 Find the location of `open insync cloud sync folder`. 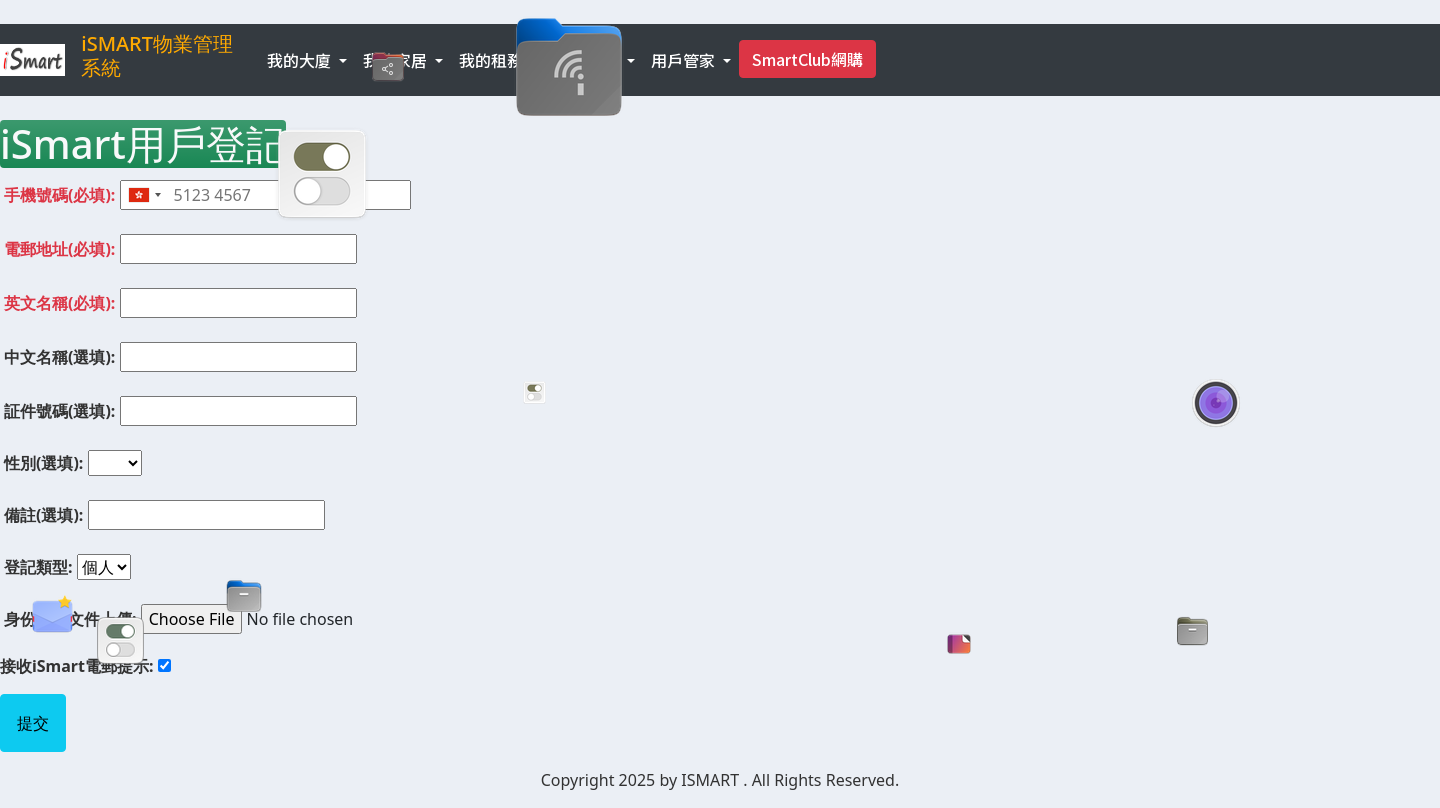

open insync cloud sync folder is located at coordinates (569, 67).